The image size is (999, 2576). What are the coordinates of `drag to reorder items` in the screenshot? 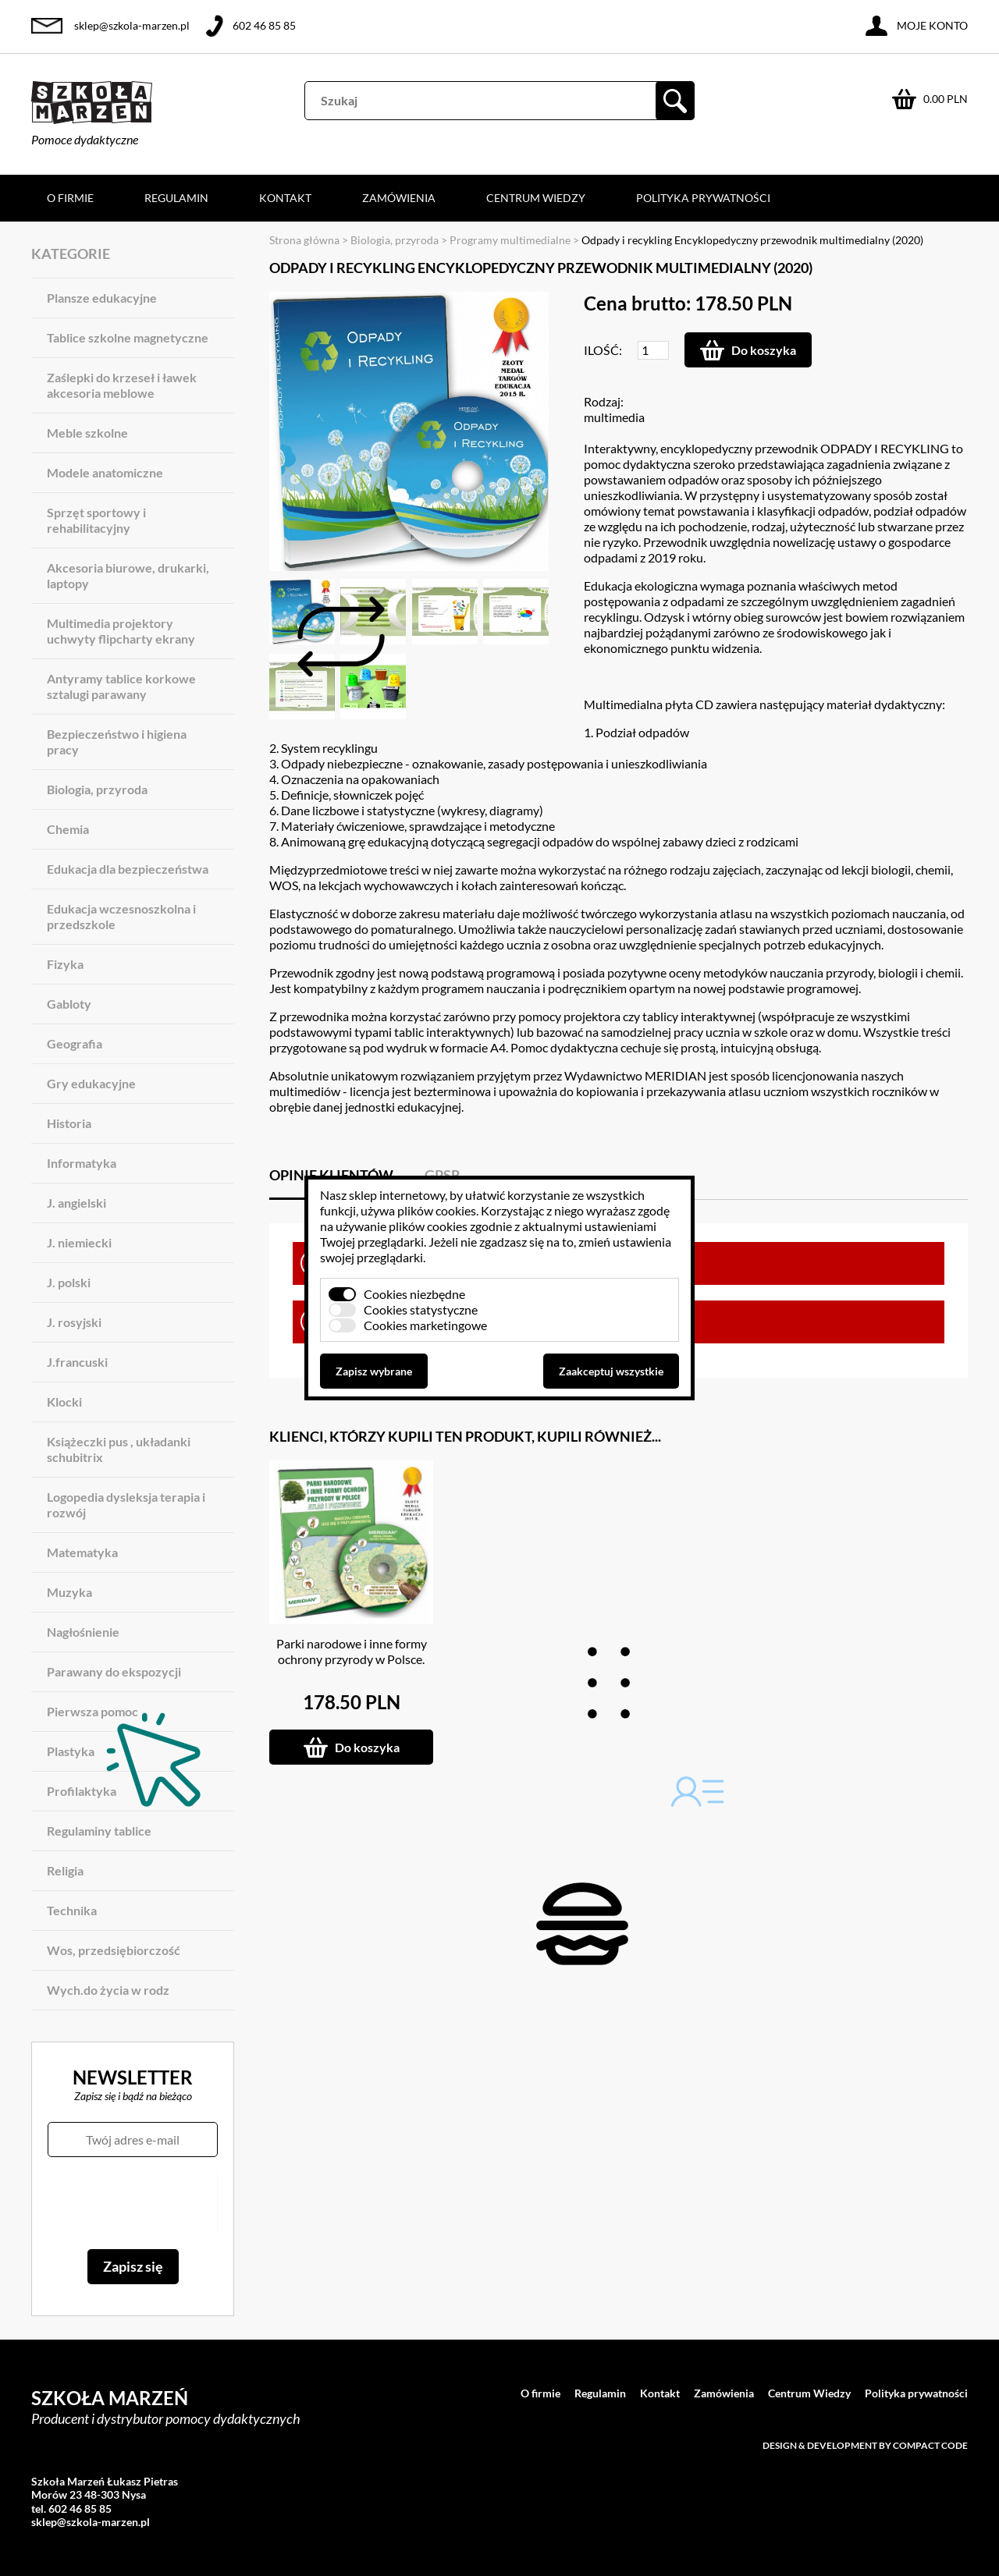 It's located at (609, 1683).